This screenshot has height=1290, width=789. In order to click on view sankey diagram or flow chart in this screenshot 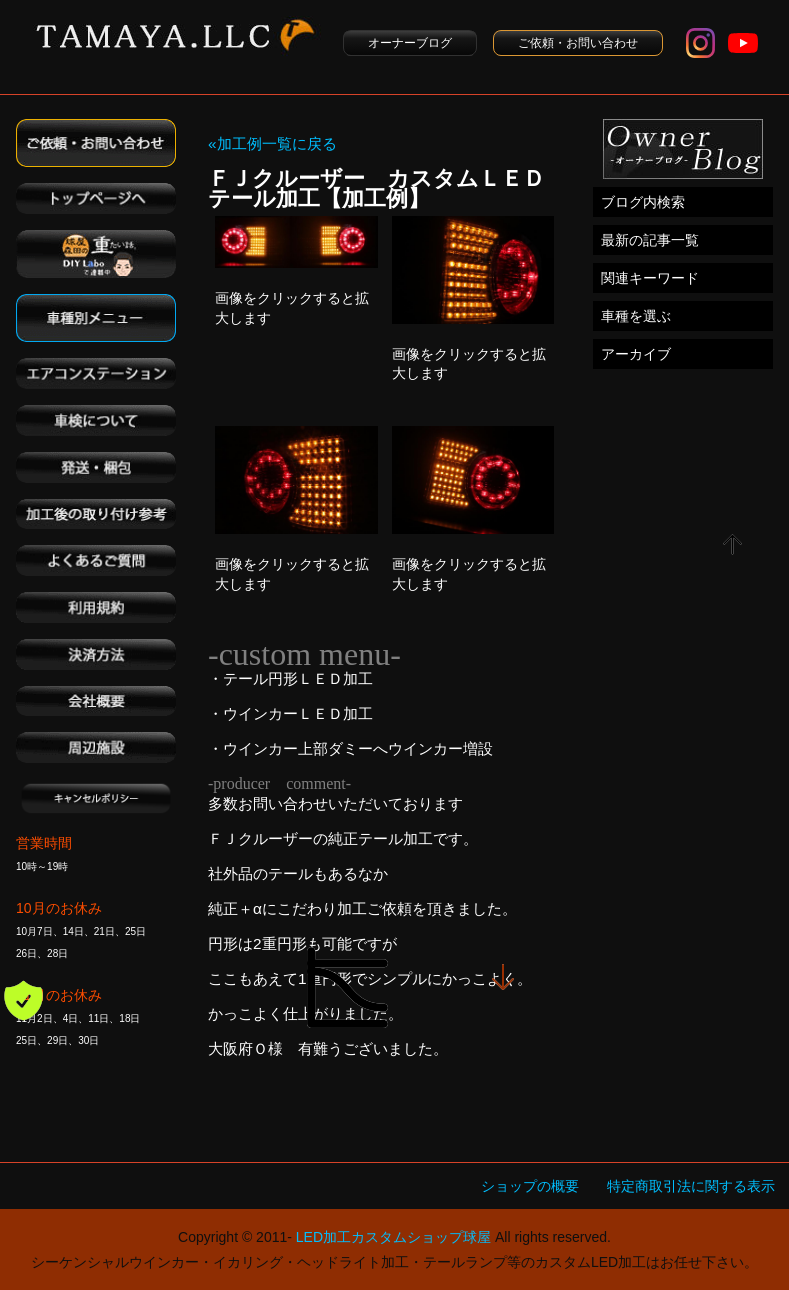, I will do `click(347, 987)`.